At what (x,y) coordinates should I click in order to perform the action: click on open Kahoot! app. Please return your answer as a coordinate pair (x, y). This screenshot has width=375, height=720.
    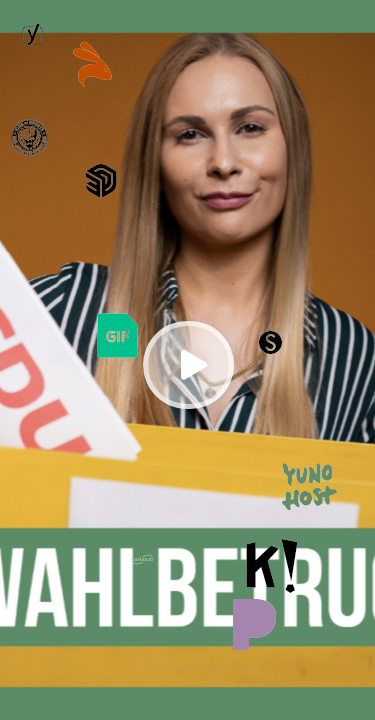
    Looking at the image, I should click on (272, 566).